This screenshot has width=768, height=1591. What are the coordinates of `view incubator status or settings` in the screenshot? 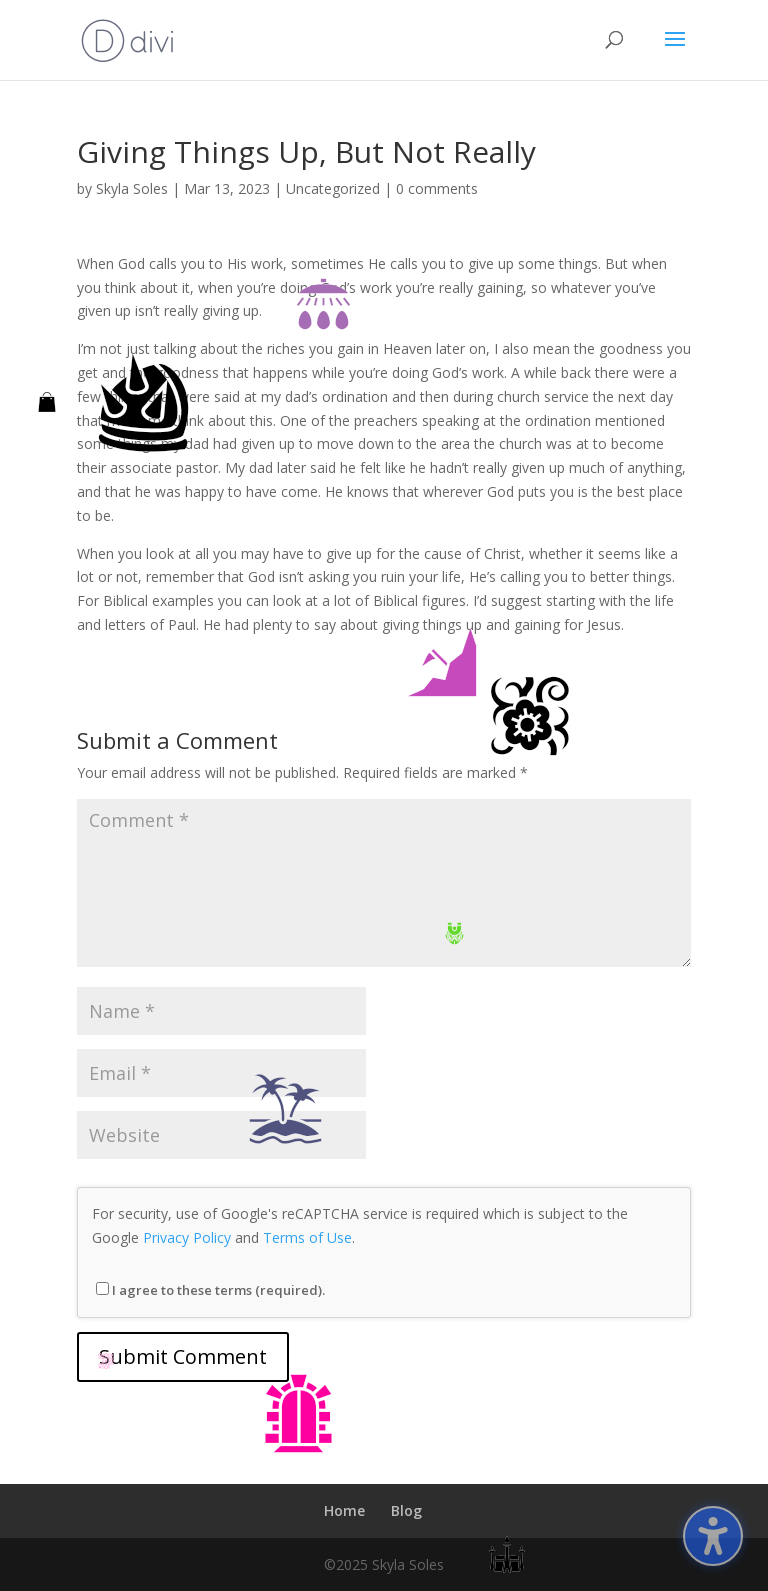 It's located at (323, 303).